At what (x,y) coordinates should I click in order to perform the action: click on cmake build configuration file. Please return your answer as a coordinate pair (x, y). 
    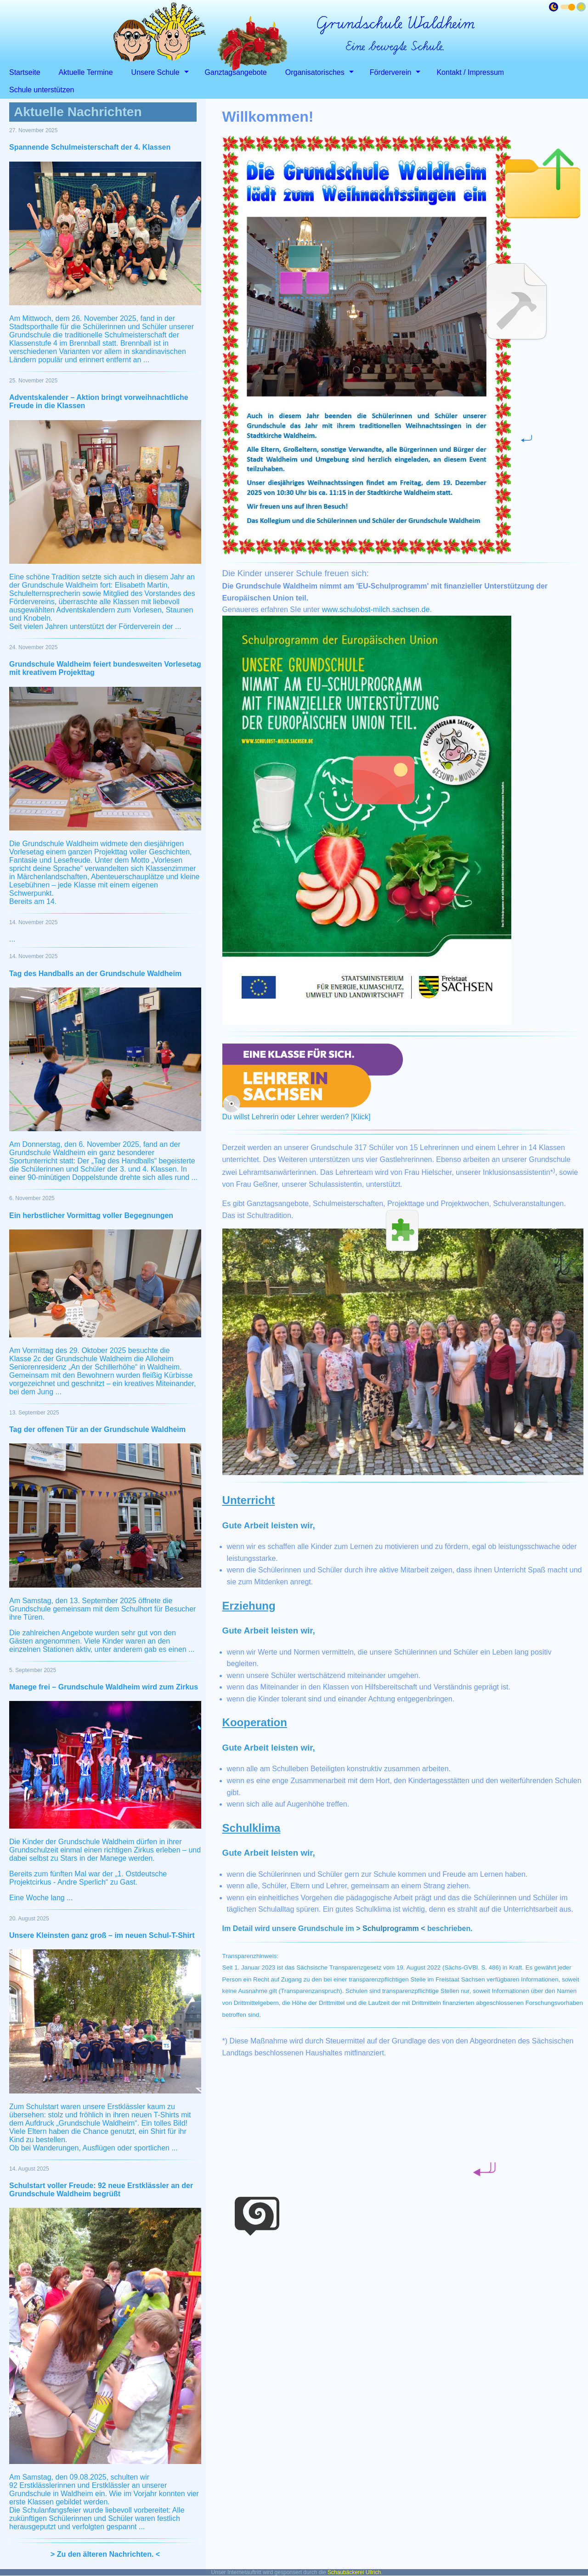
    Looking at the image, I should click on (516, 301).